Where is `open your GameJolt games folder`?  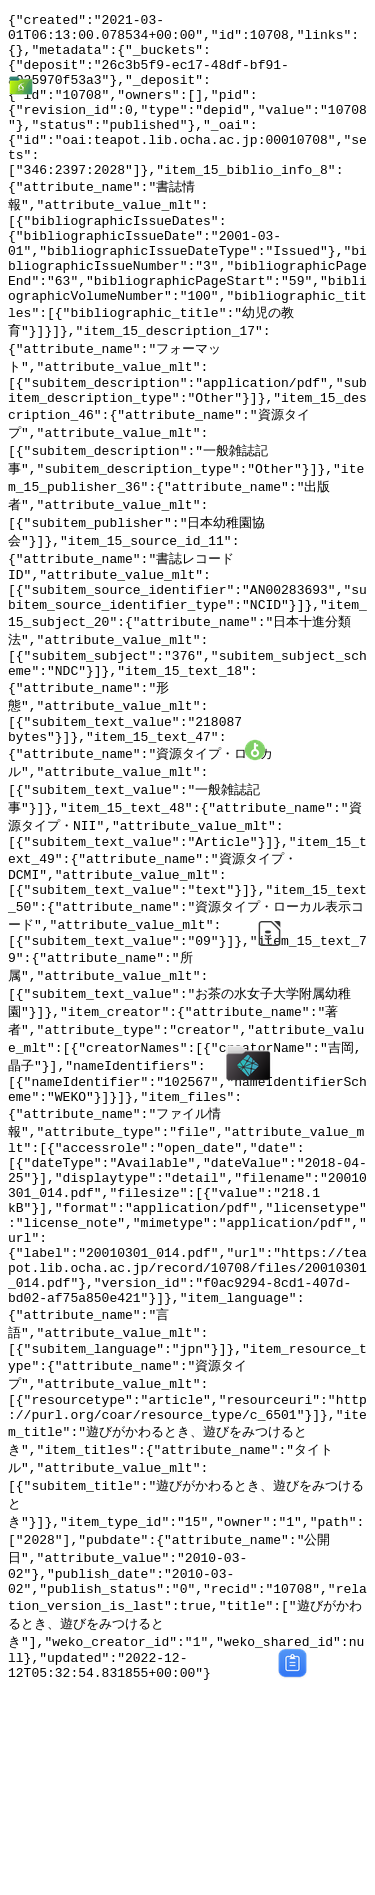
open your GameJolt games folder is located at coordinates (21, 86).